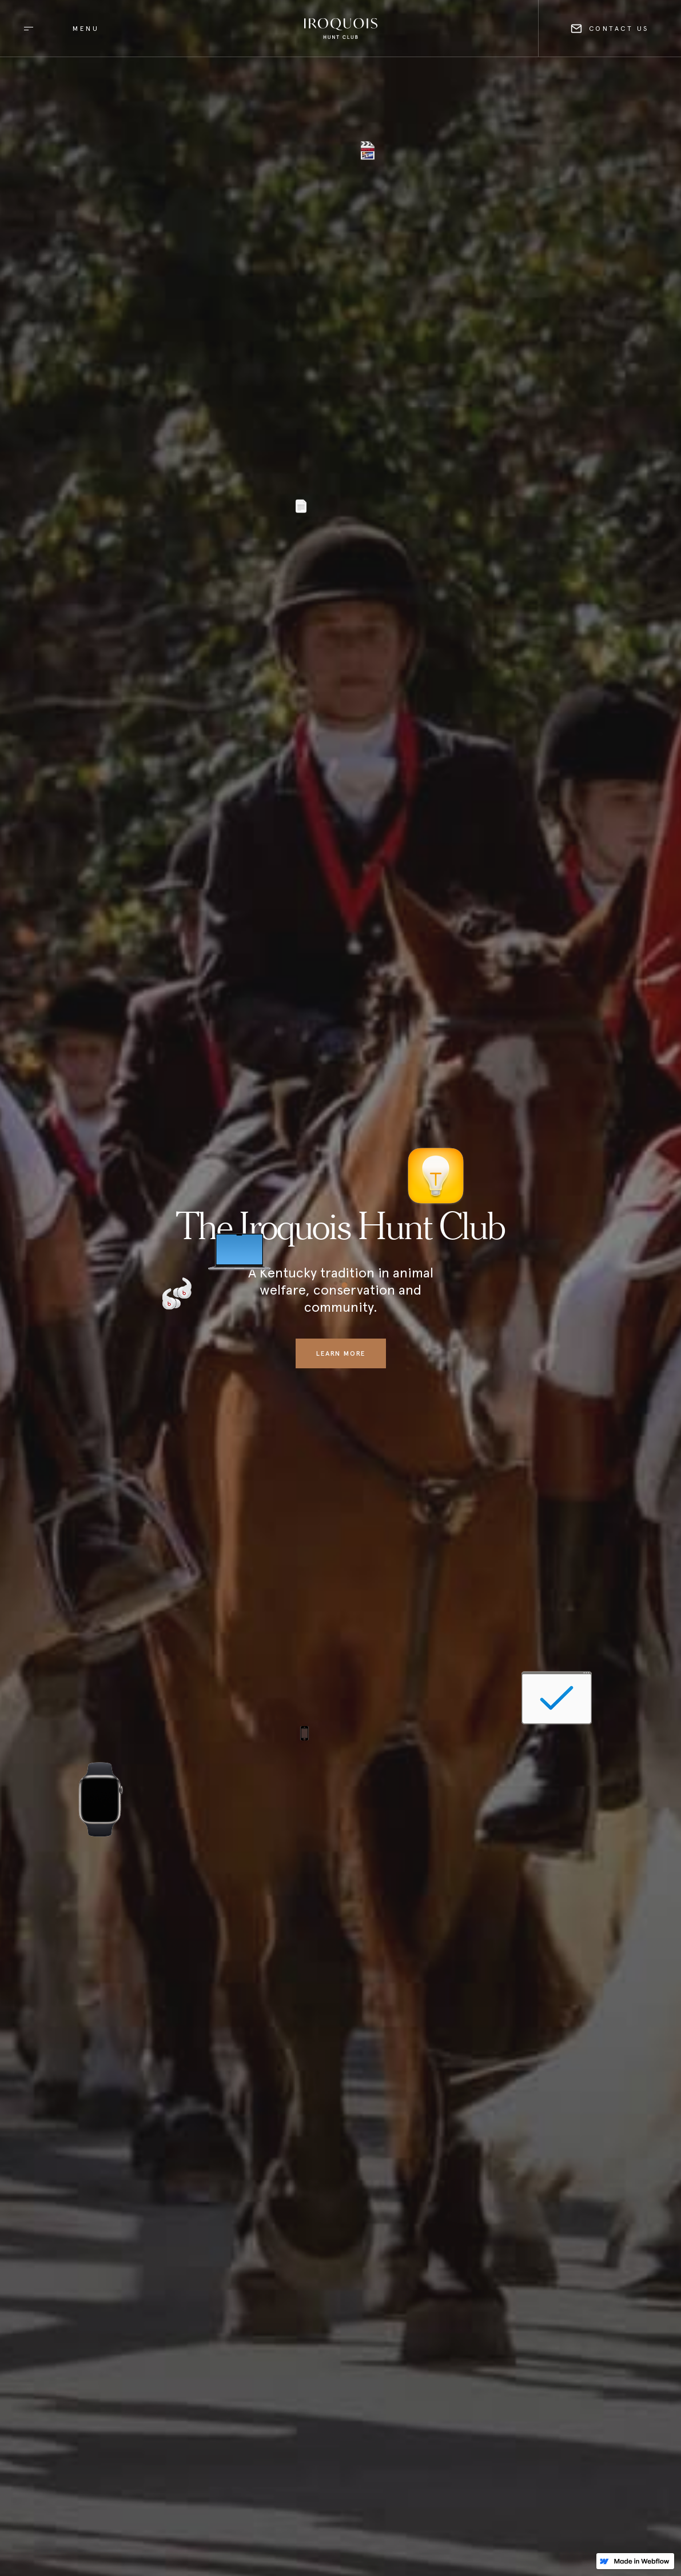  I want to click on represents this macbook air device in system settings, so click(239, 1246).